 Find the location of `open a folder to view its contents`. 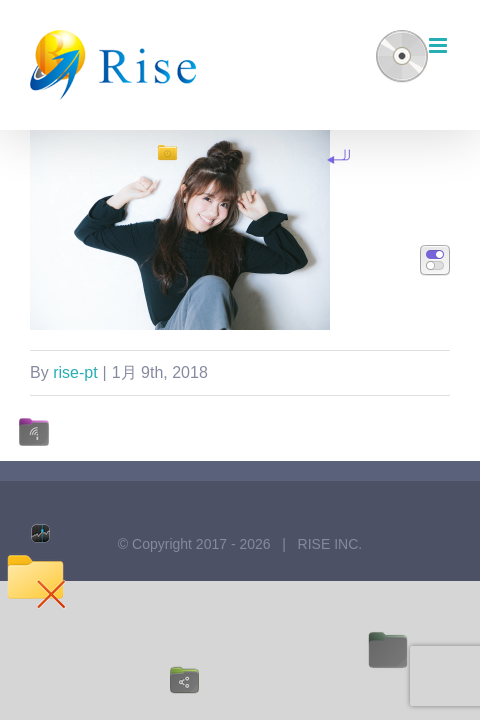

open a folder to view its contents is located at coordinates (388, 650).